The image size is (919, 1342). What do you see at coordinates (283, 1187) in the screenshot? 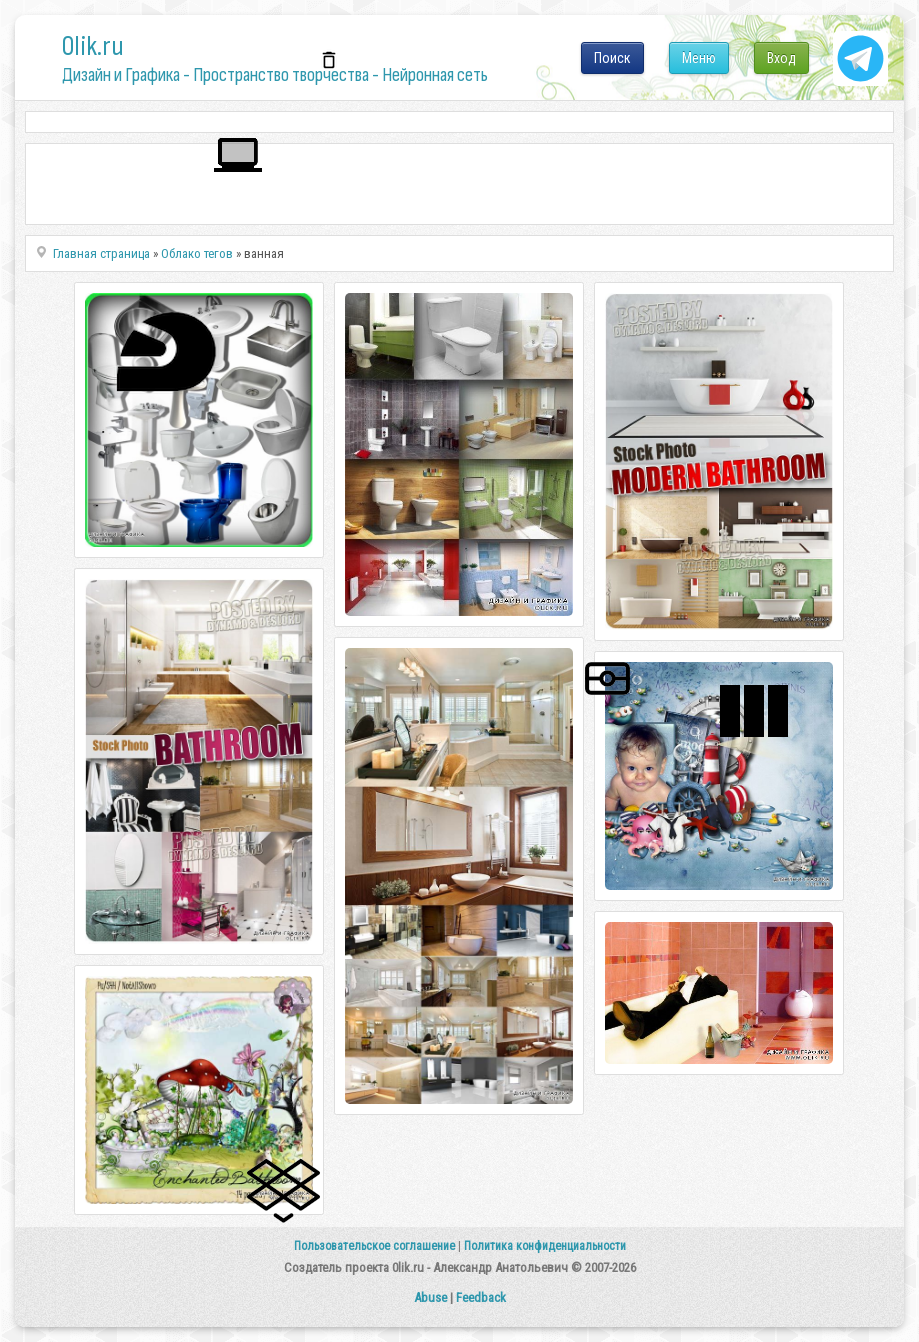
I see `open dropbox cloud storage` at bounding box center [283, 1187].